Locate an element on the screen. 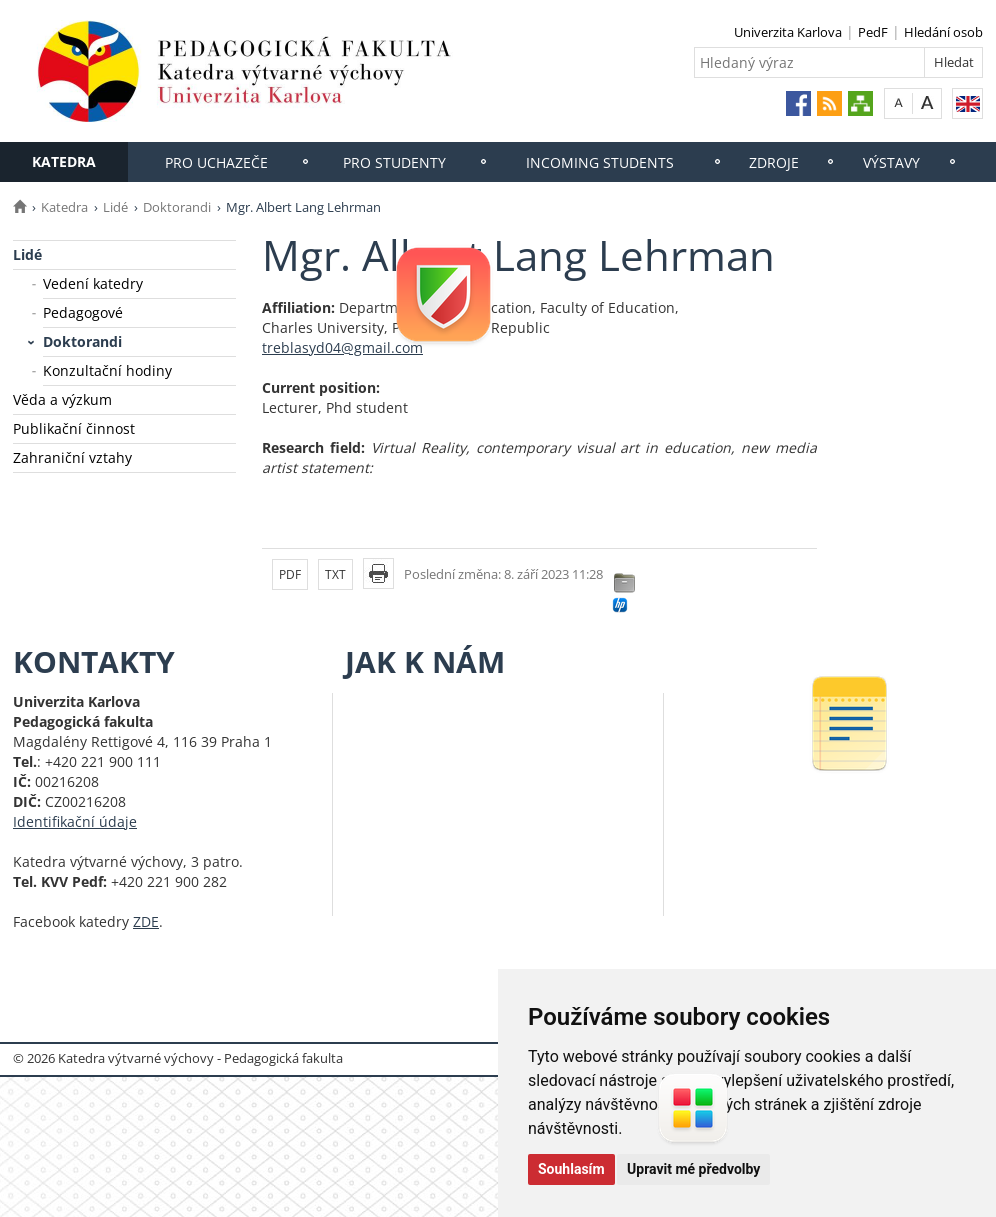 The image size is (996, 1217). open file manager application is located at coordinates (624, 582).